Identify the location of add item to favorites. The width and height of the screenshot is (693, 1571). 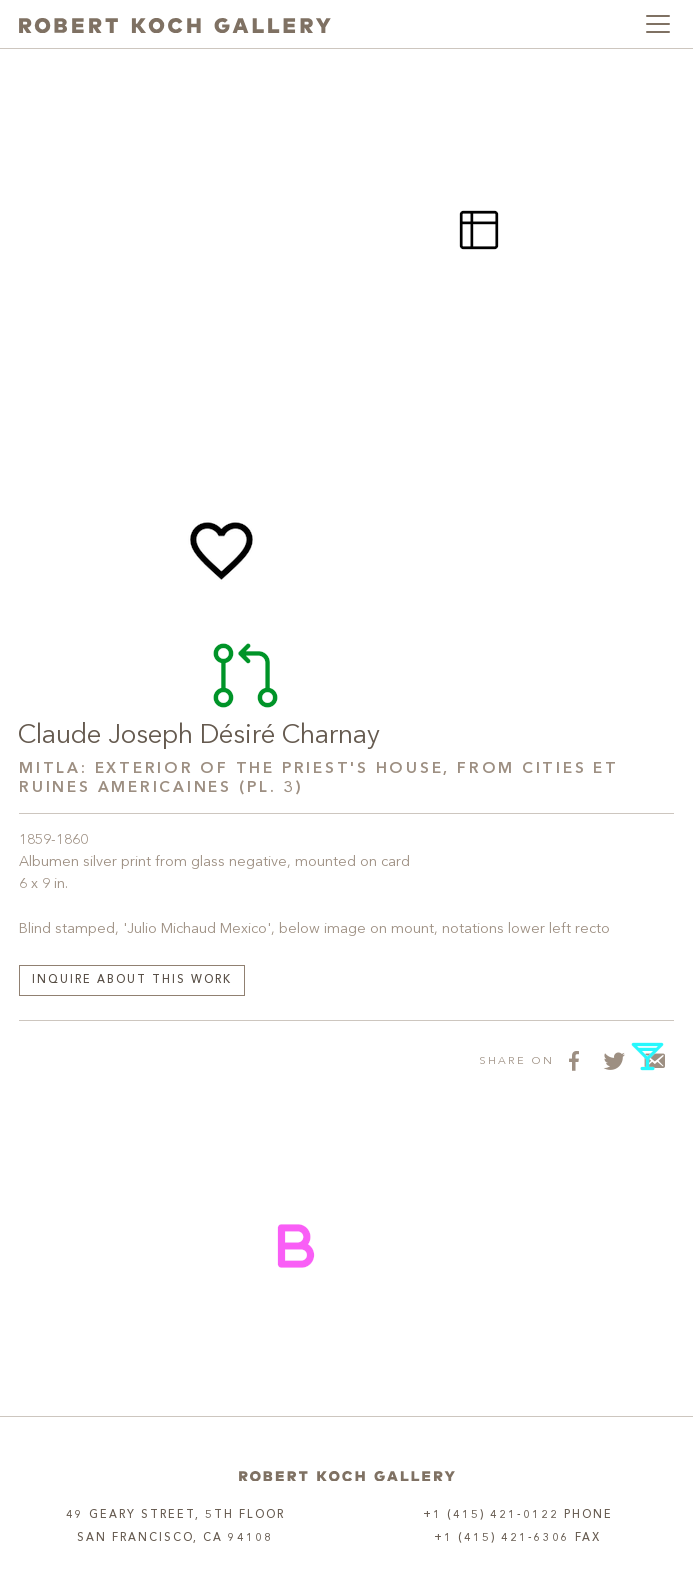
(221, 550).